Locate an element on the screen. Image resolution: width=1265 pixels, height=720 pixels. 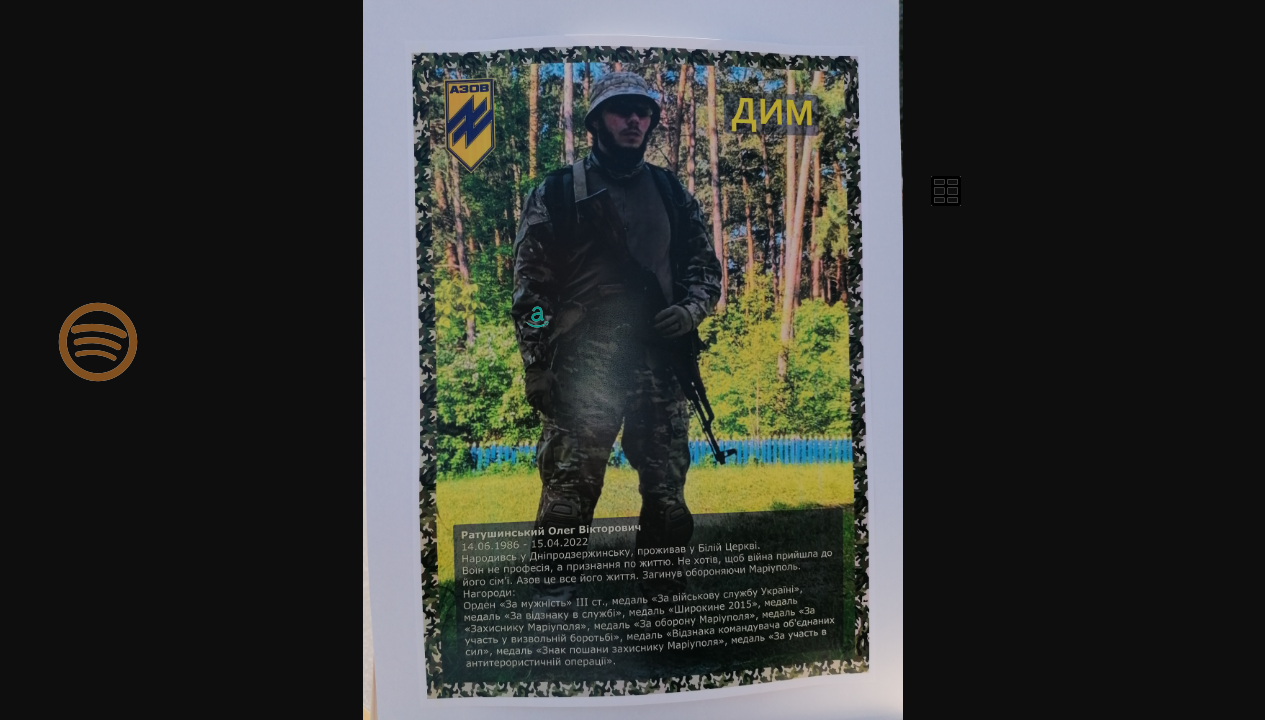
open the Amazon app is located at coordinates (537, 316).